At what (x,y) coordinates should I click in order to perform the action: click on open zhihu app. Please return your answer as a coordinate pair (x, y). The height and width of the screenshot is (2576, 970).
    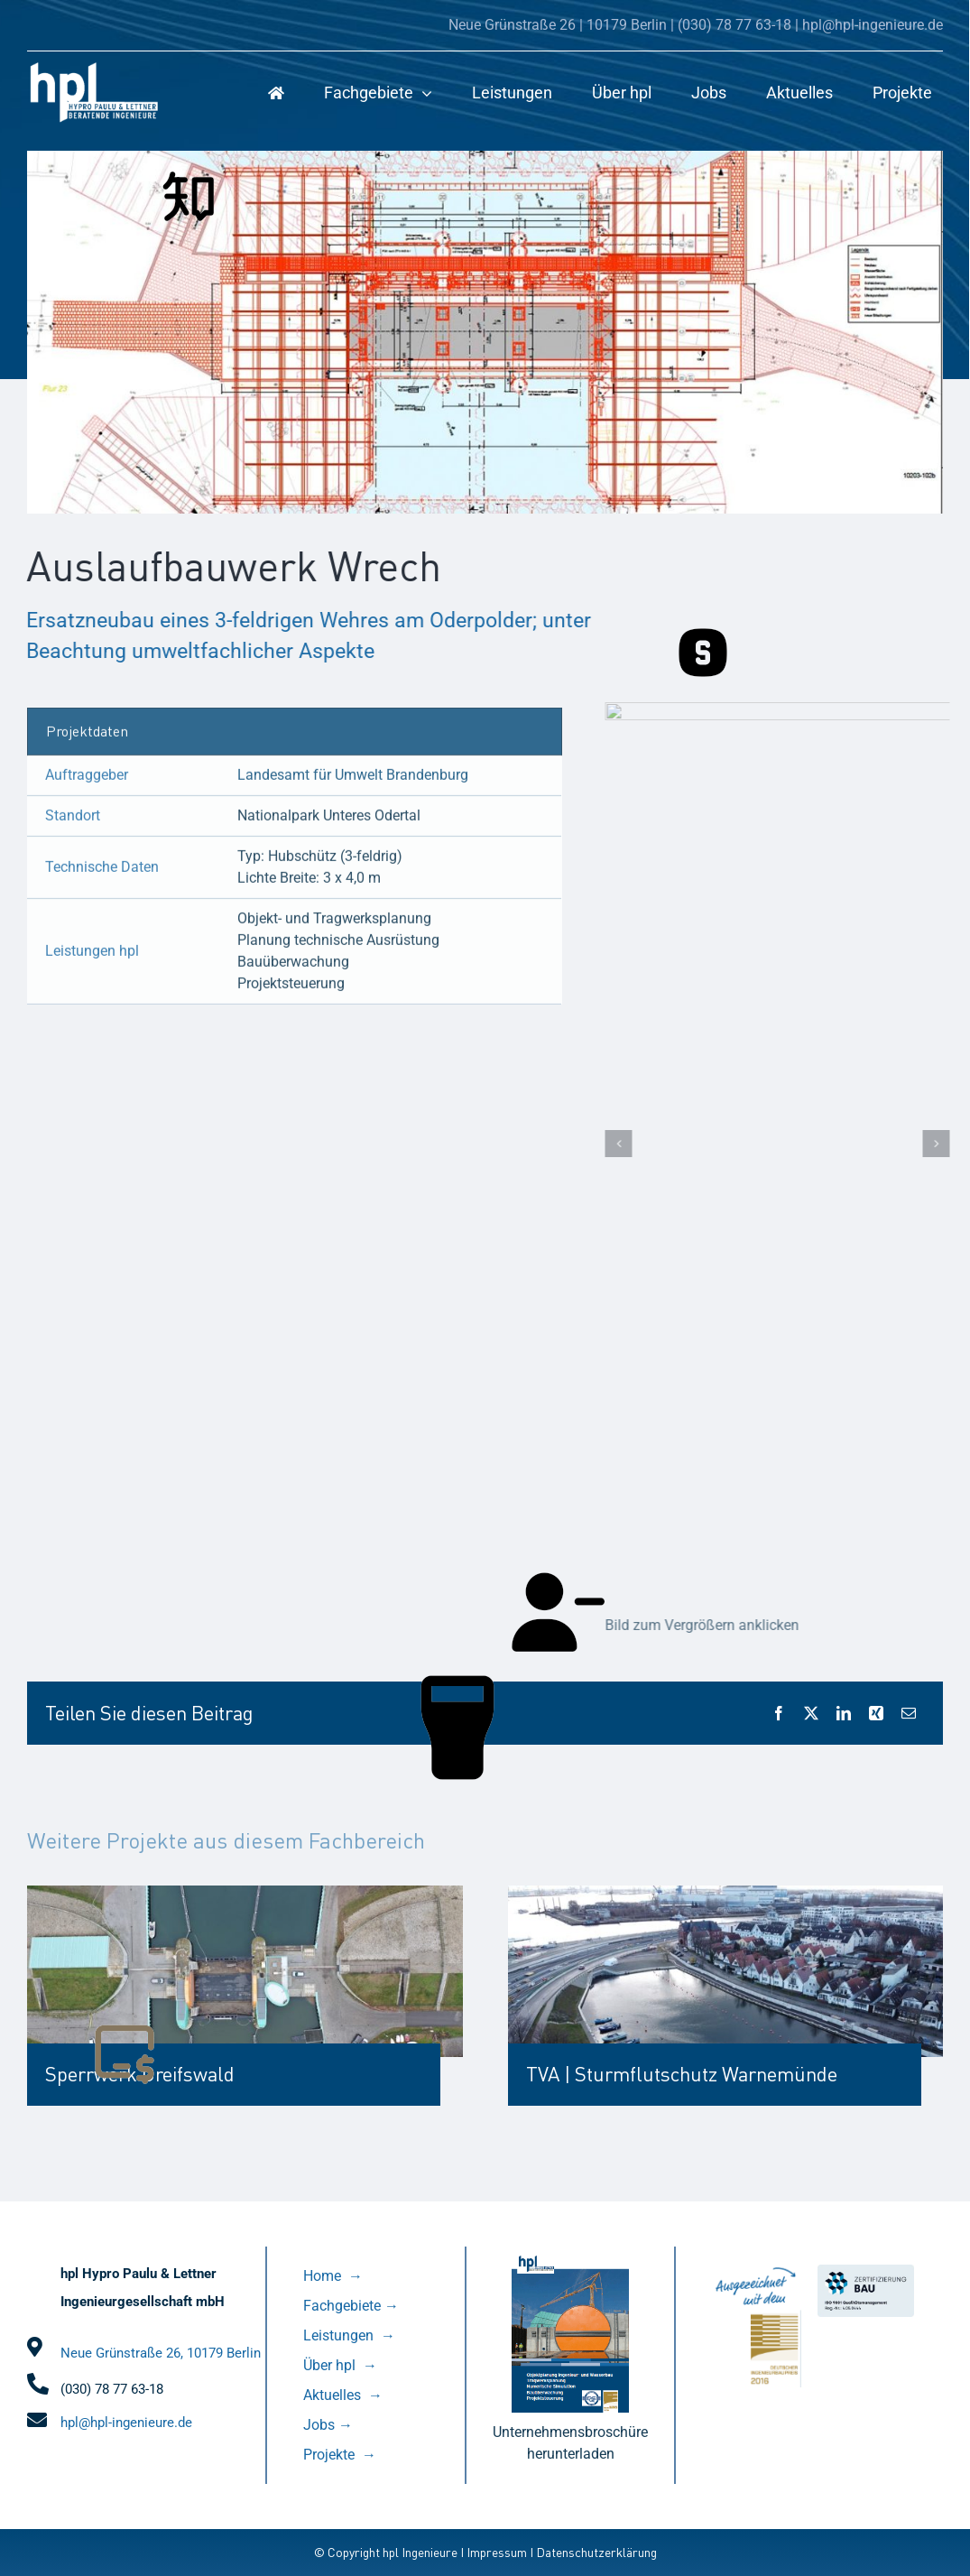
    Looking at the image, I should click on (189, 196).